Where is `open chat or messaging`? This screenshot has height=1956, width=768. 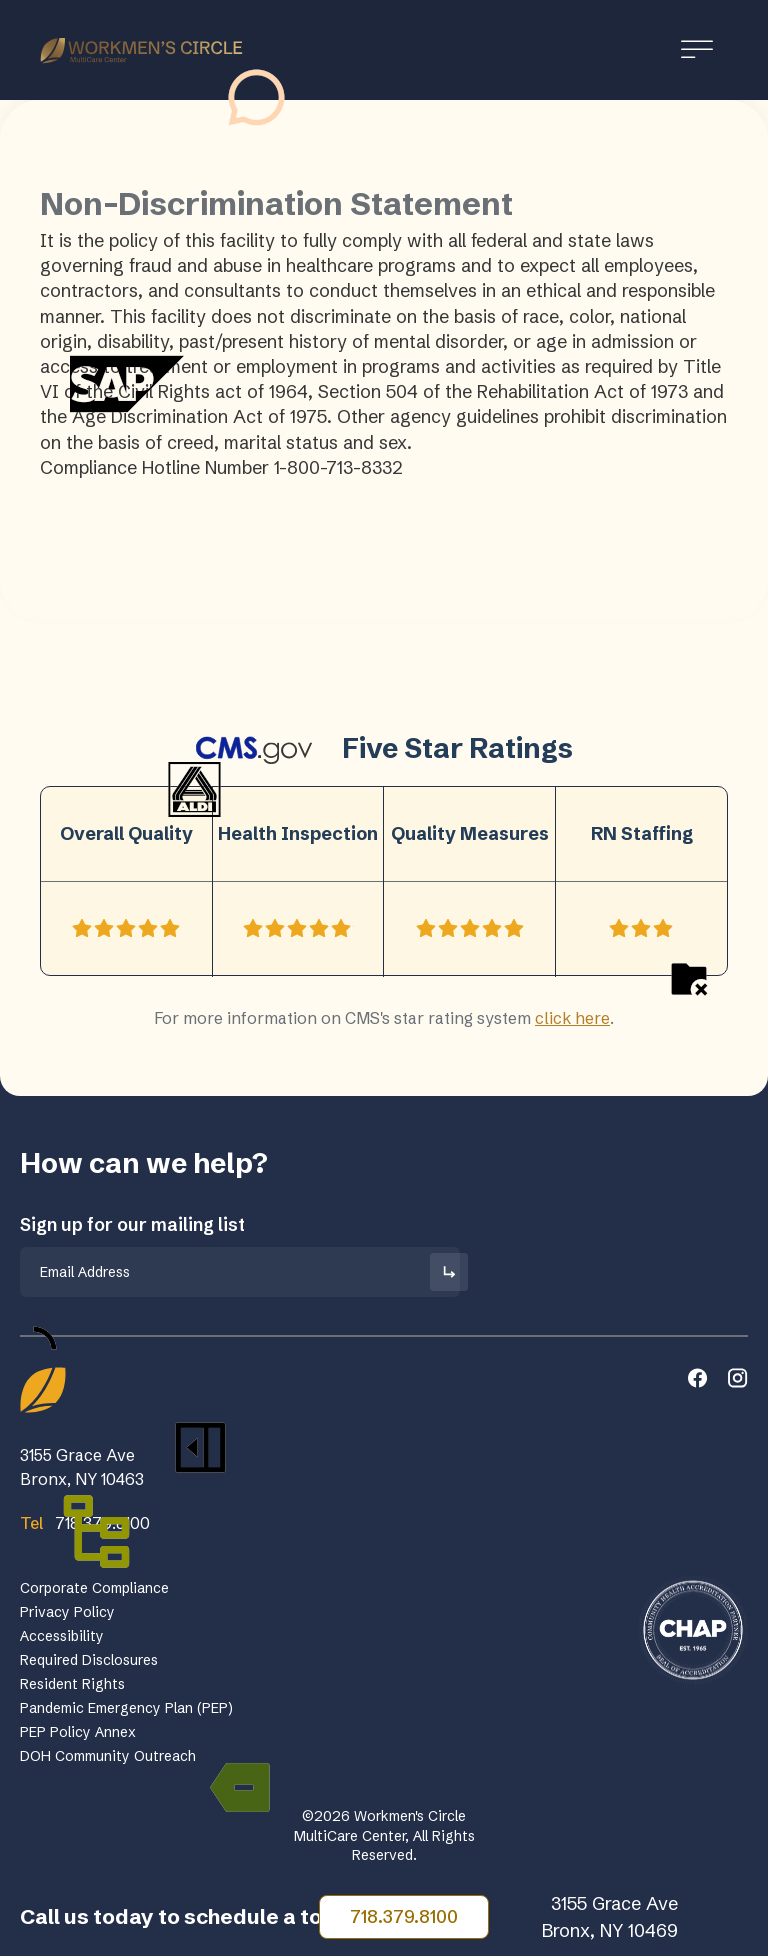 open chat or messaging is located at coordinates (256, 97).